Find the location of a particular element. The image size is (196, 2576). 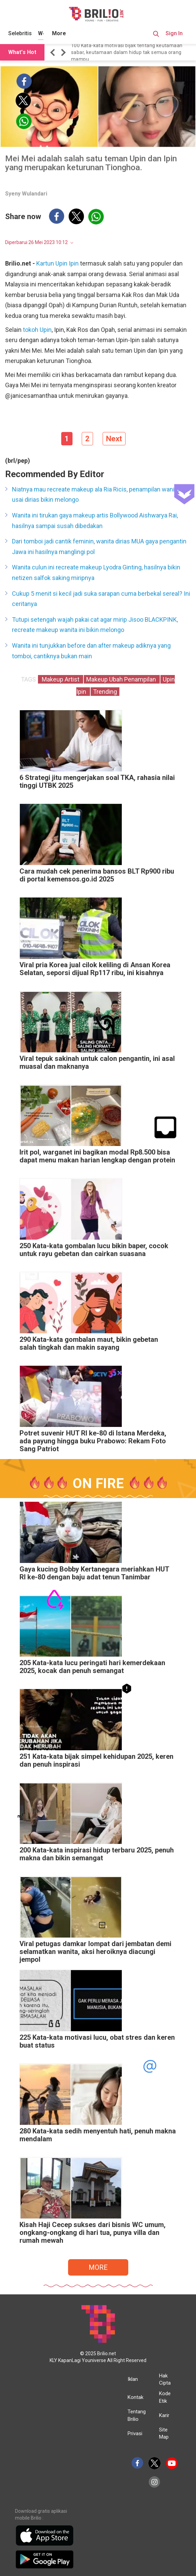

access your inbox is located at coordinates (165, 1127).